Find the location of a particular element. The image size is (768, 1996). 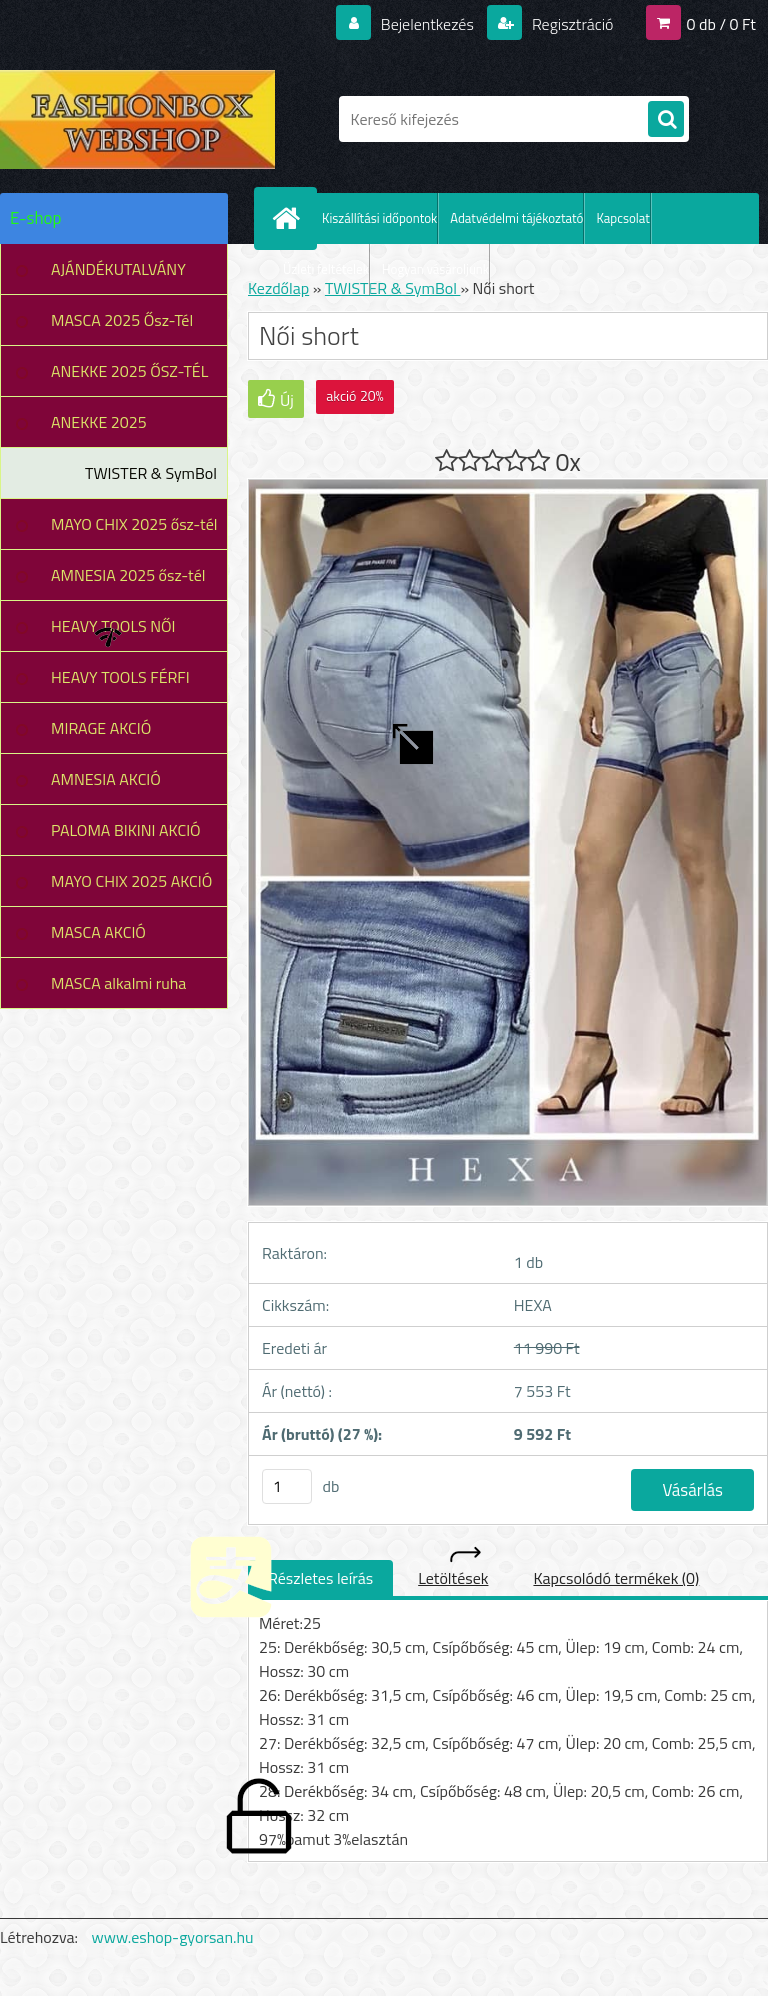

check network connection speed is located at coordinates (108, 637).